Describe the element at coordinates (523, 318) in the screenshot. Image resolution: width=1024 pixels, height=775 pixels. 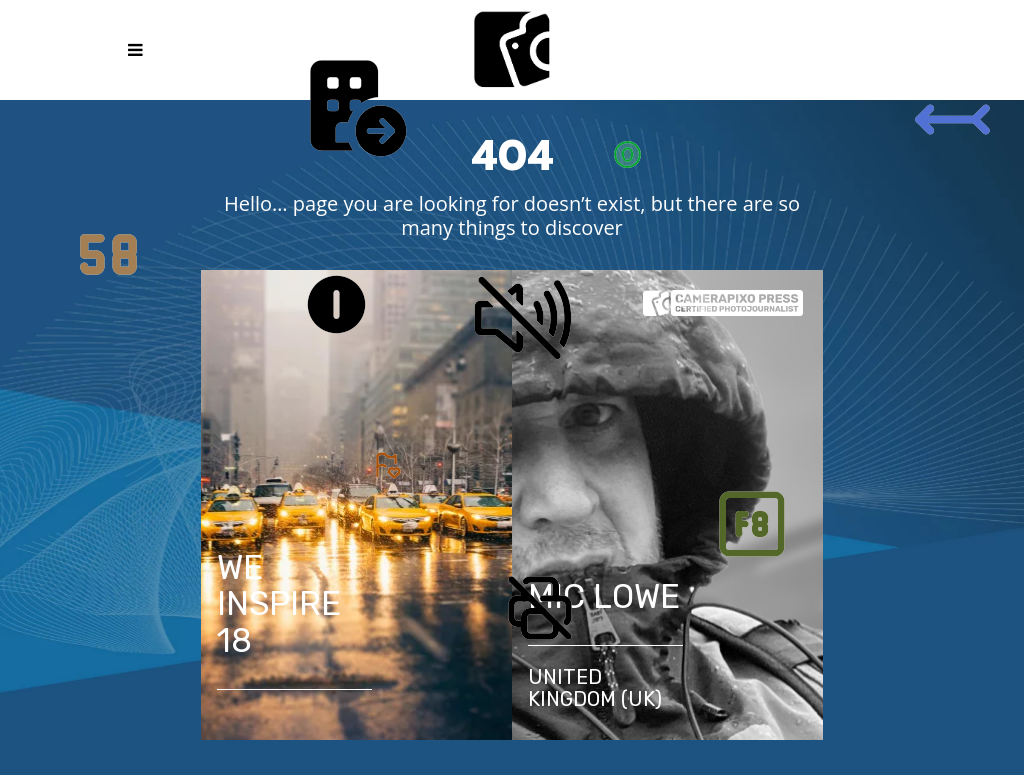
I see `mute audio or sound` at that location.